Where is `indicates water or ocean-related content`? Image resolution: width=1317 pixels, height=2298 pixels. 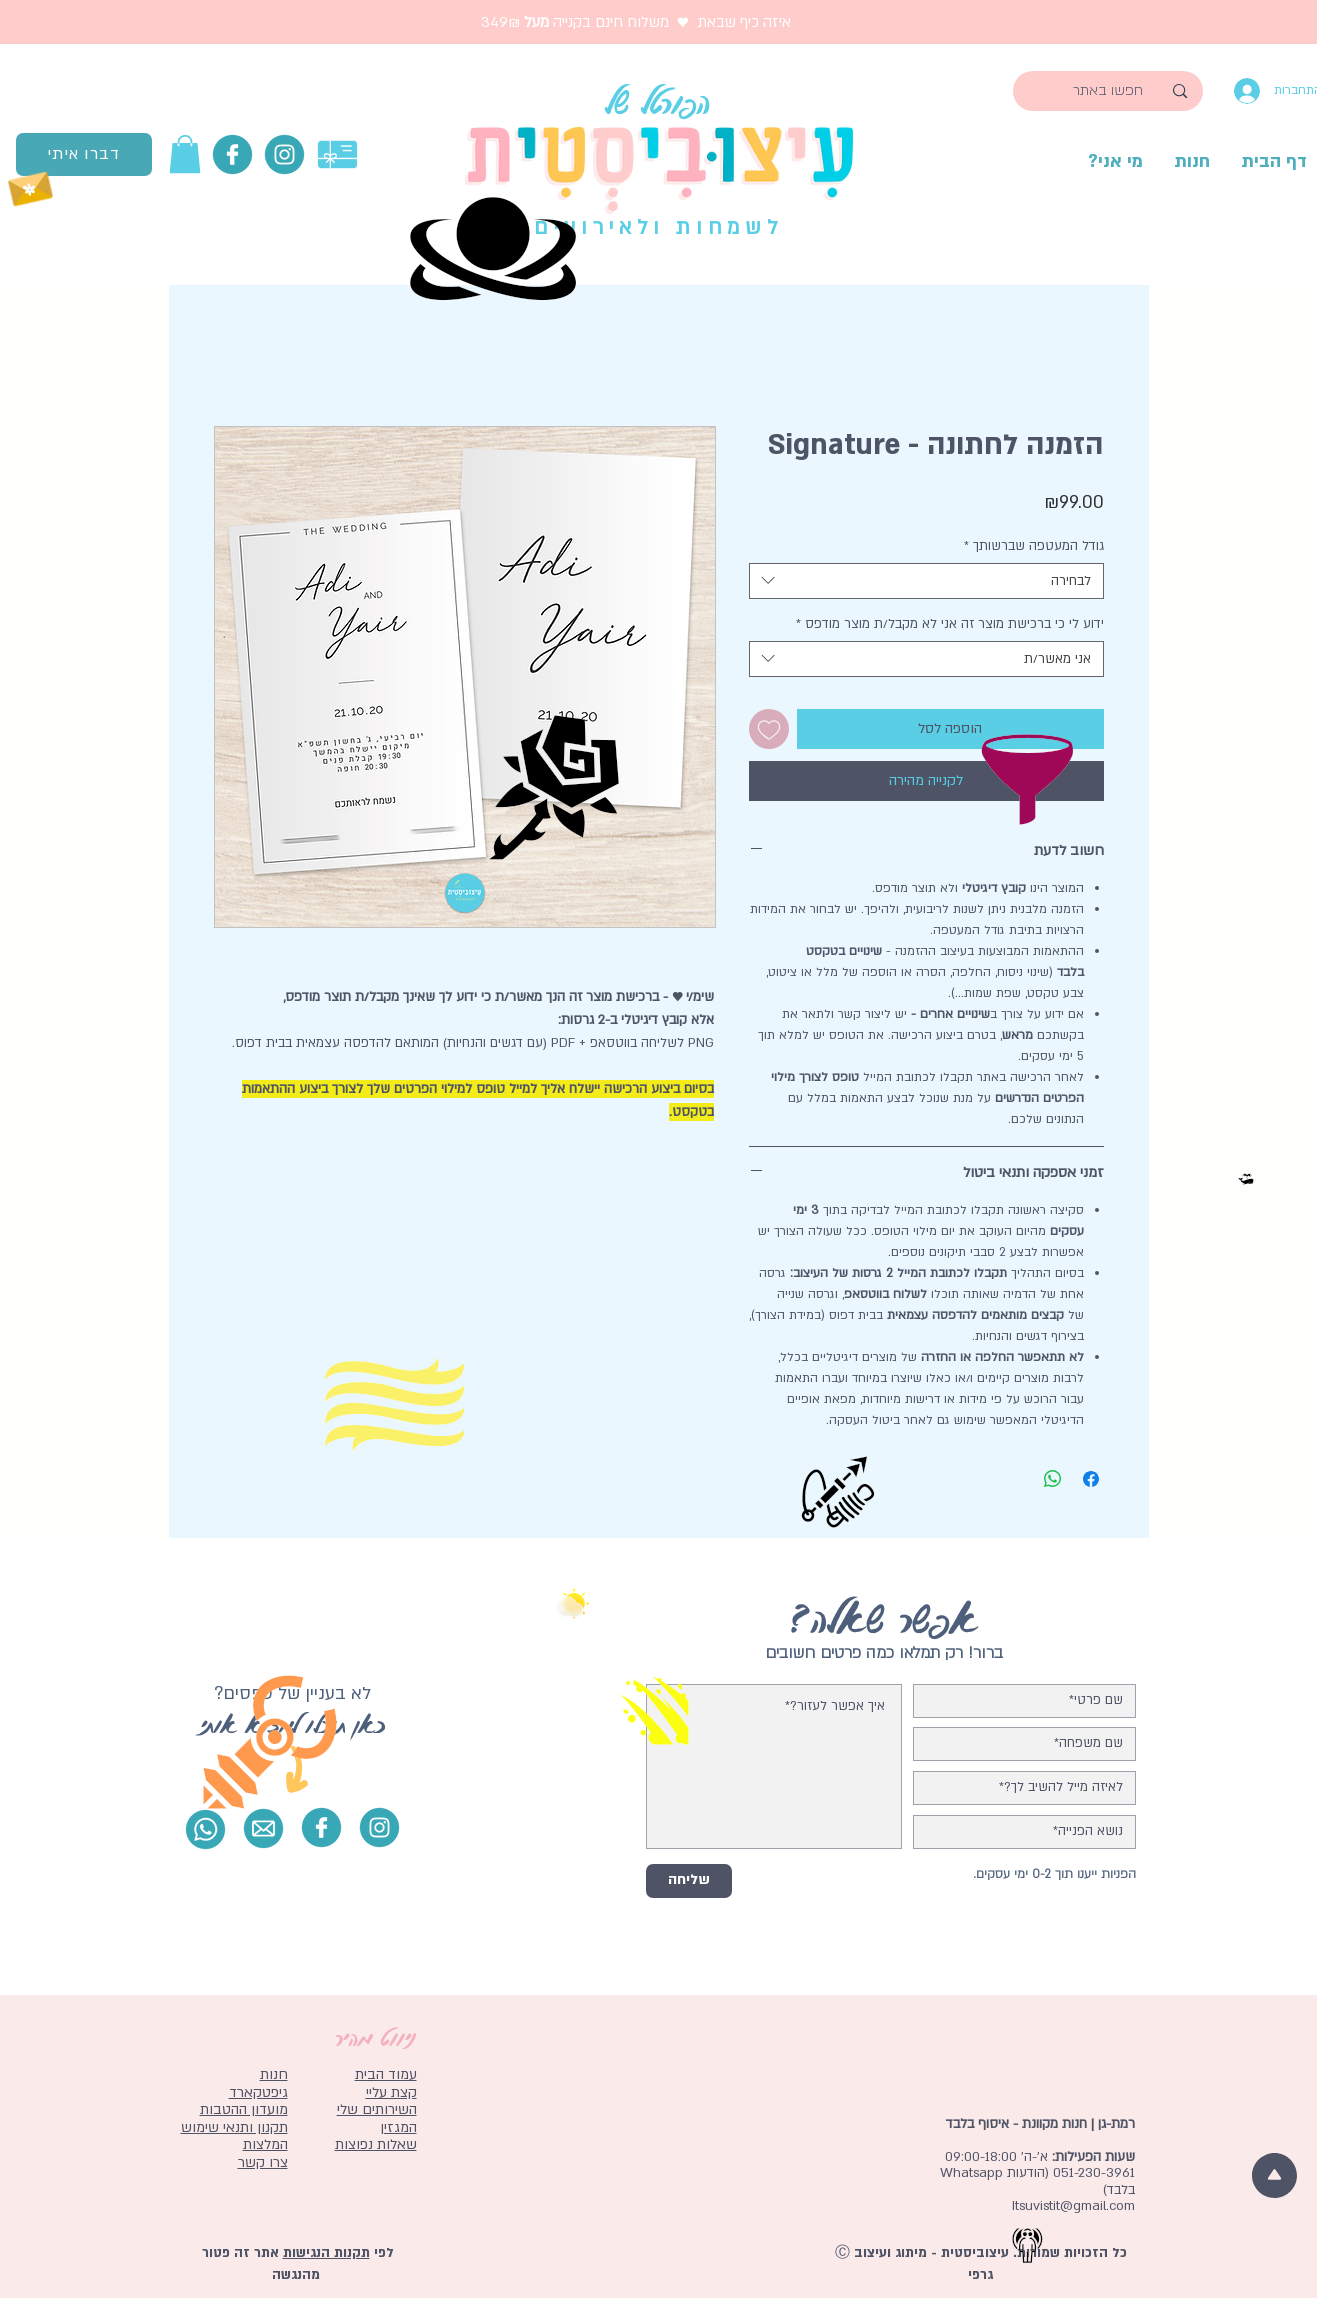
indicates water or ocean-related content is located at coordinates (394, 1402).